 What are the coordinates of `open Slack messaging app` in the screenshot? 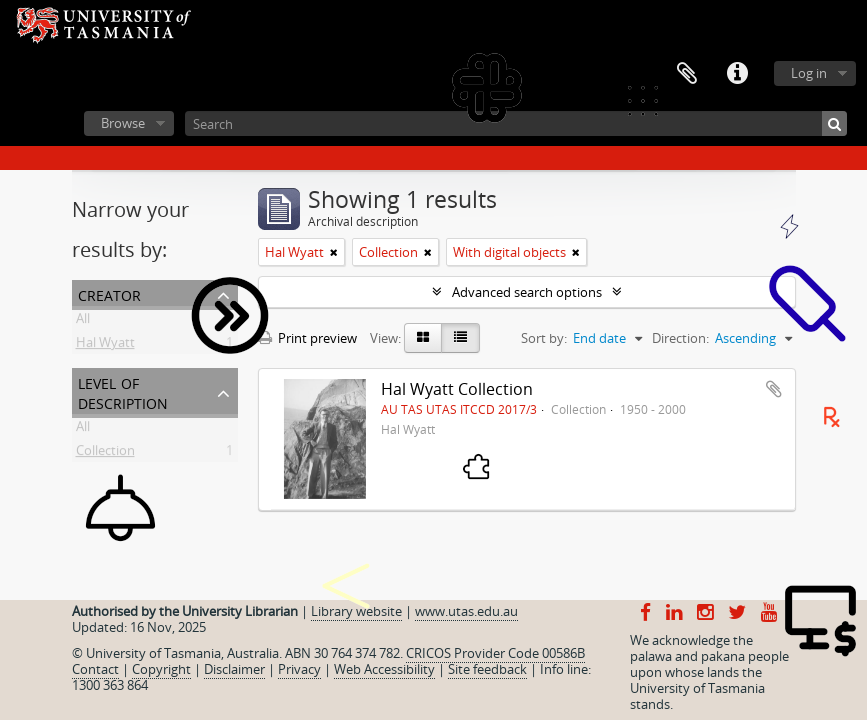 It's located at (487, 88).